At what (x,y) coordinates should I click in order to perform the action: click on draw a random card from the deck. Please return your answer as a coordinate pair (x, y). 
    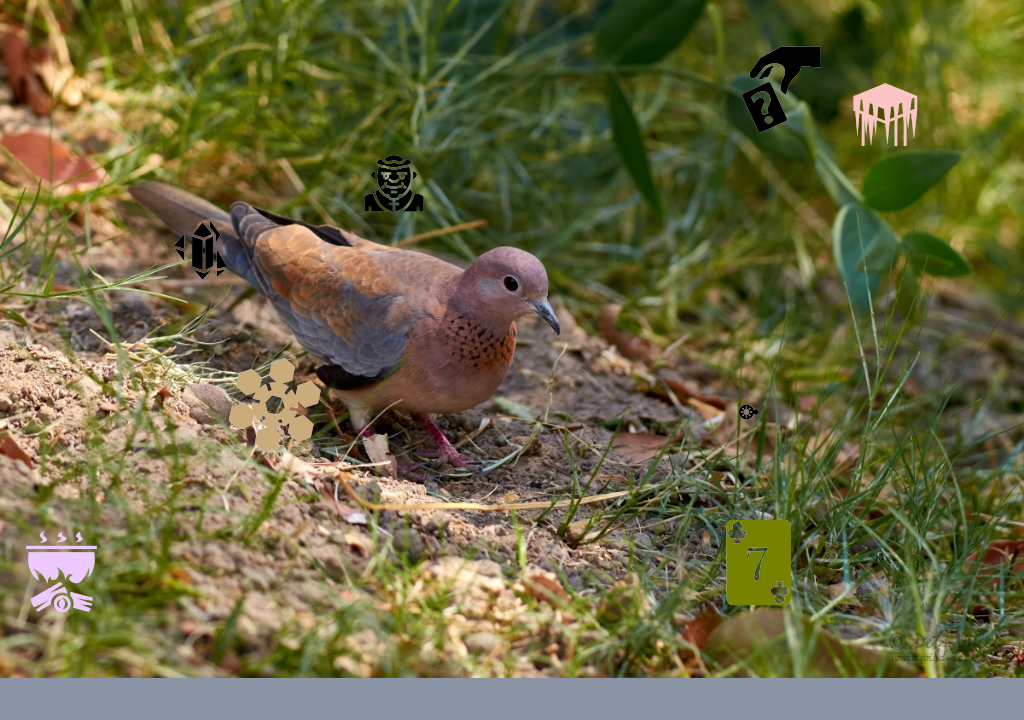
    Looking at the image, I should click on (781, 89).